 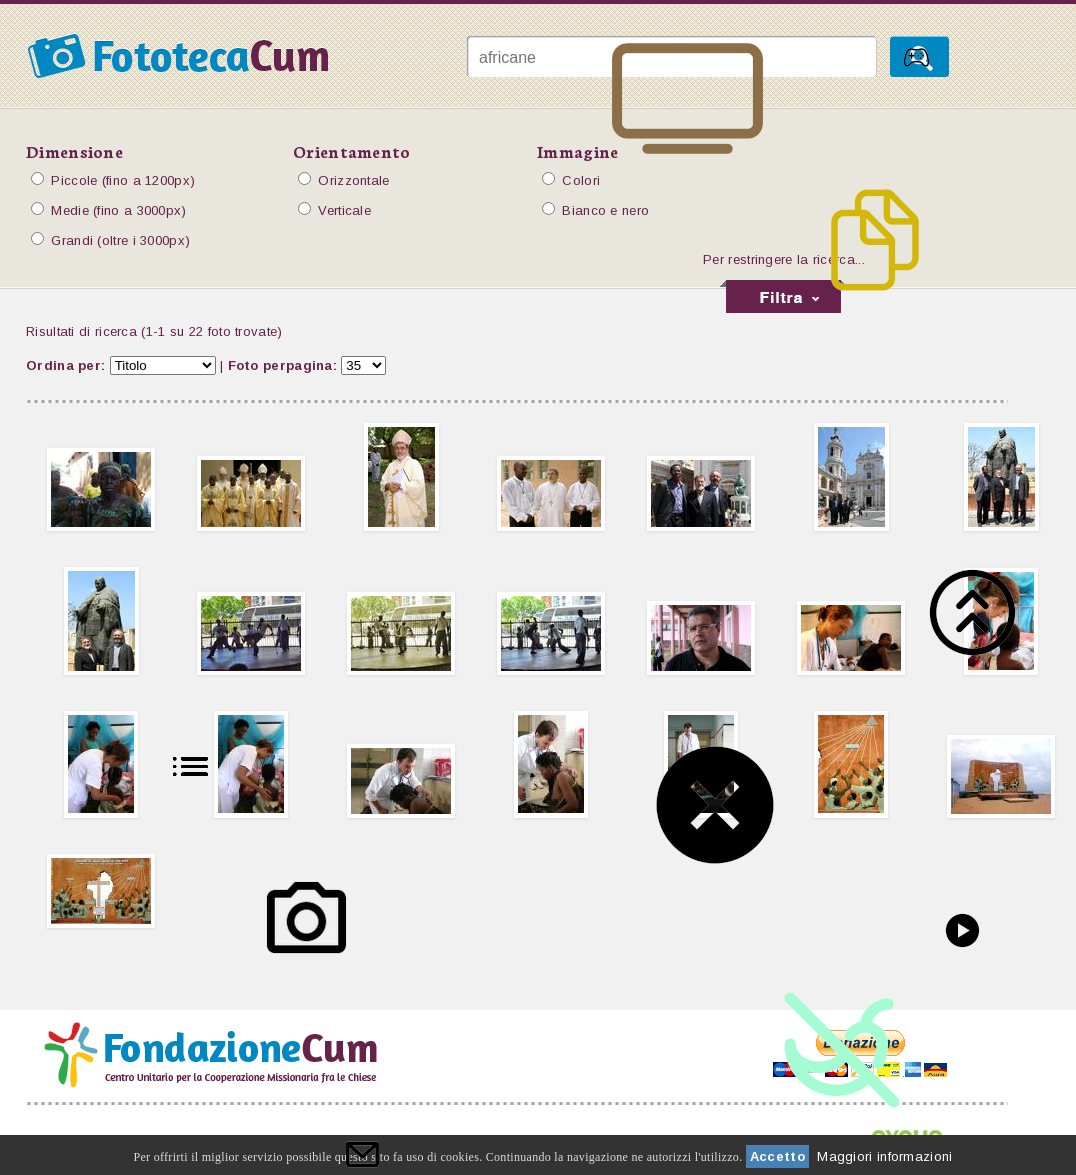 What do you see at coordinates (842, 1050) in the screenshot?
I see `disable spicy food filter` at bounding box center [842, 1050].